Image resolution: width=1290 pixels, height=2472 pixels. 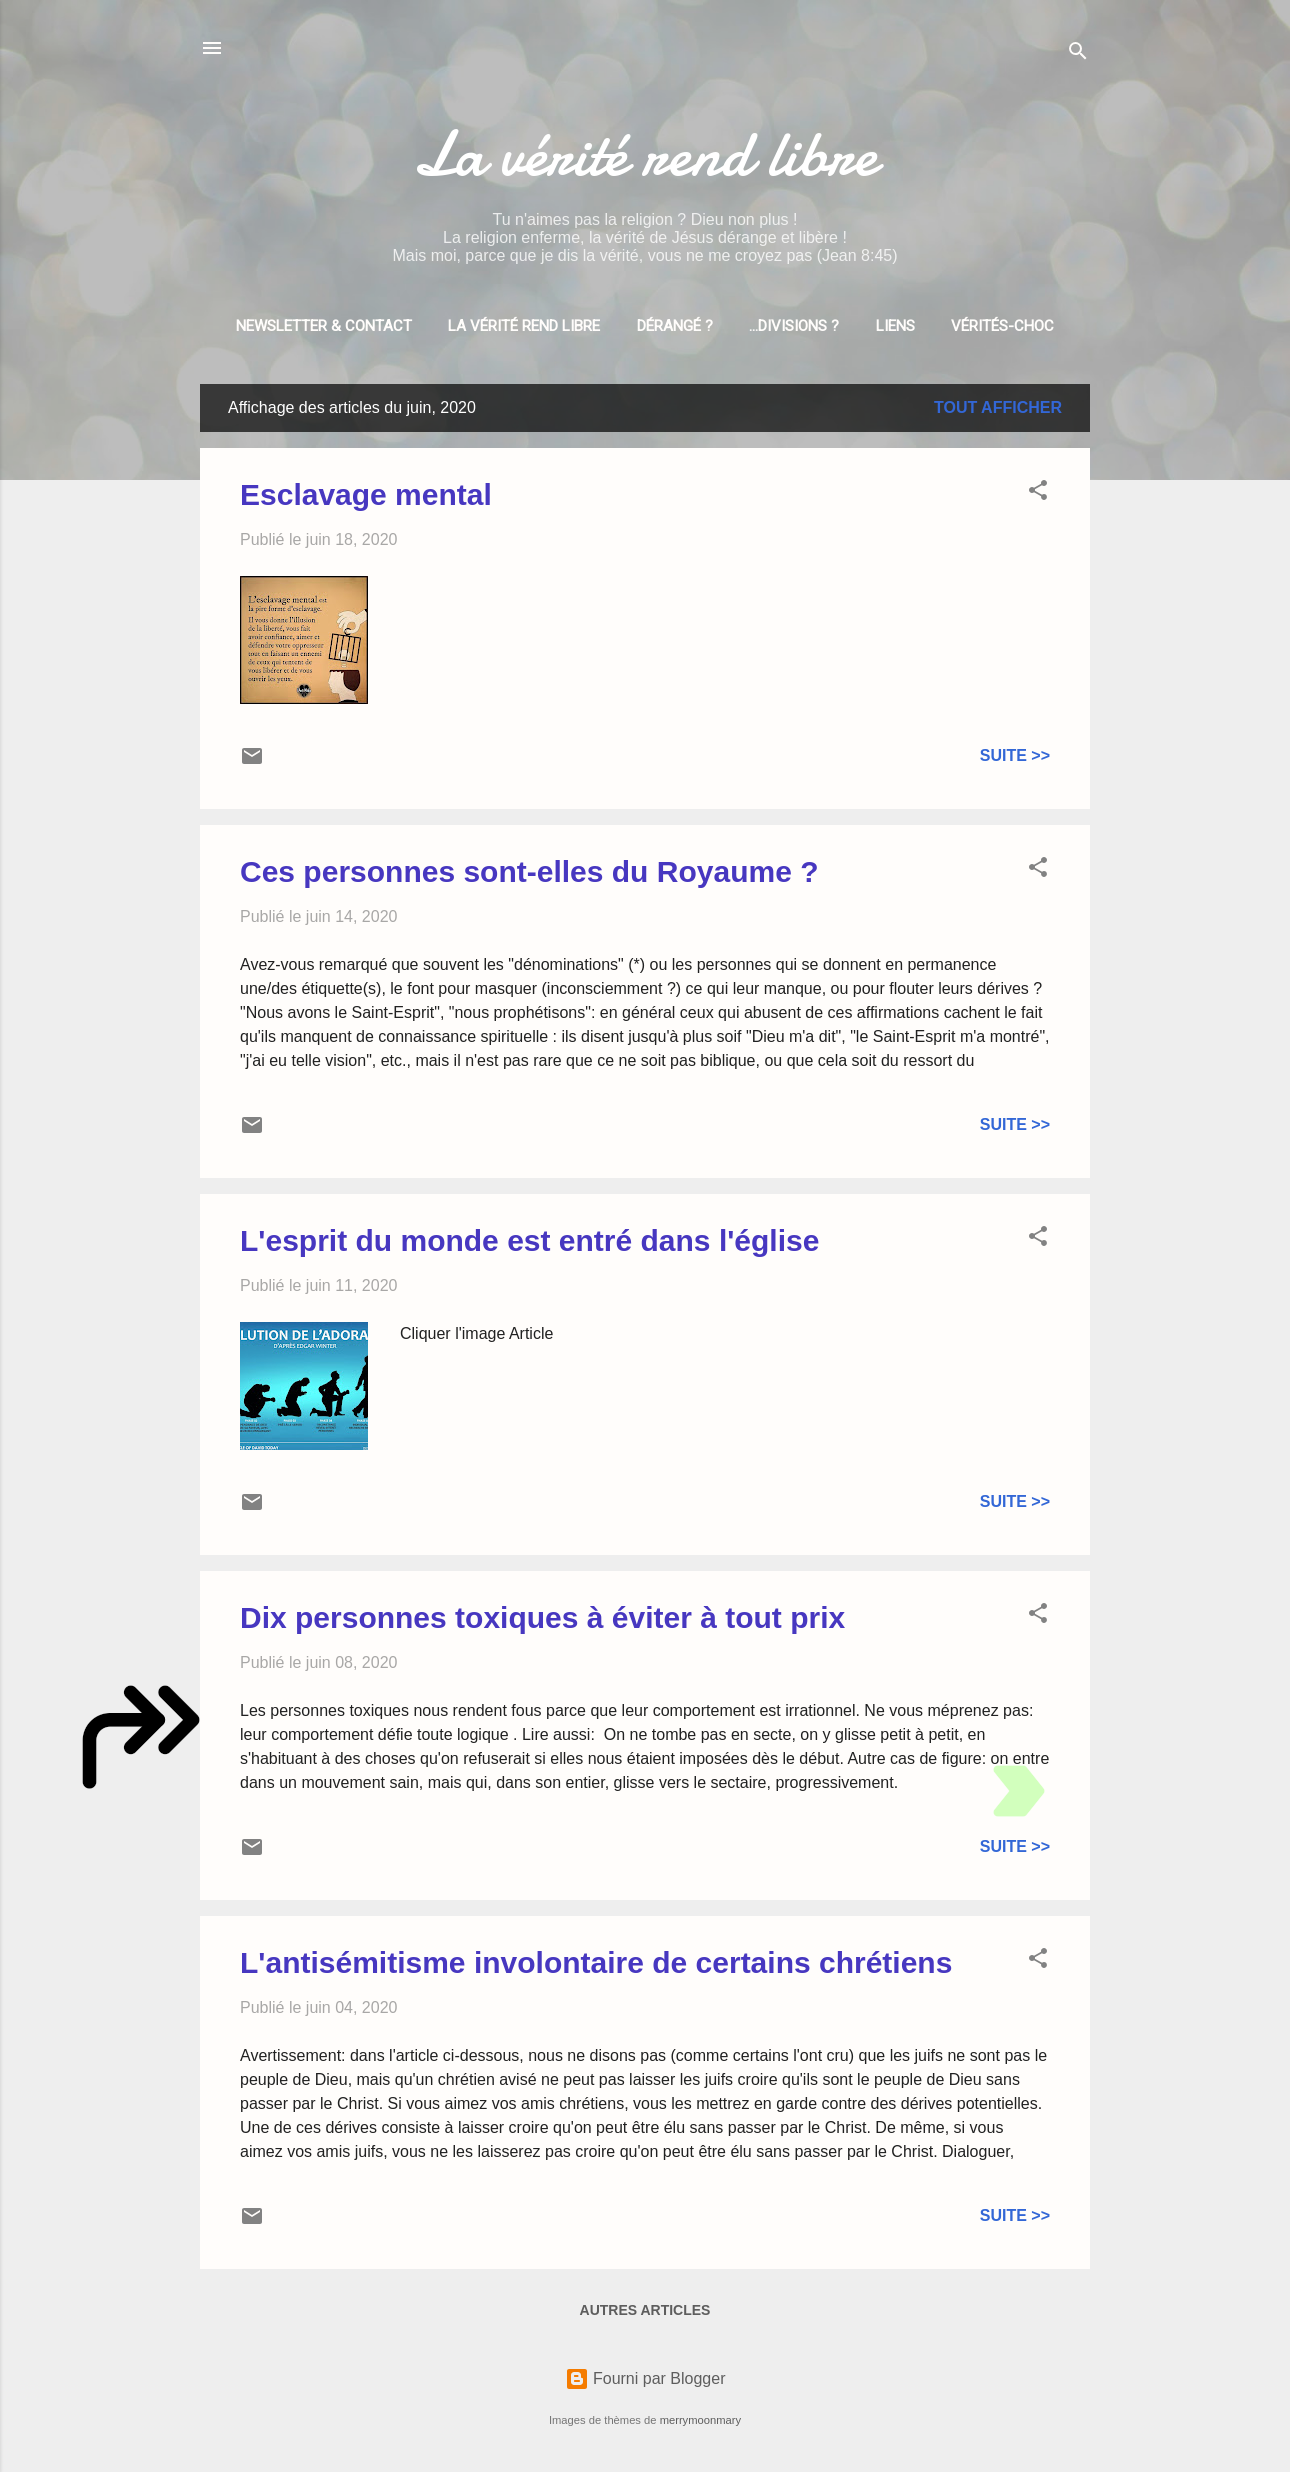 What do you see at coordinates (144, 1740) in the screenshot?
I see `forward message to multiple recipients` at bounding box center [144, 1740].